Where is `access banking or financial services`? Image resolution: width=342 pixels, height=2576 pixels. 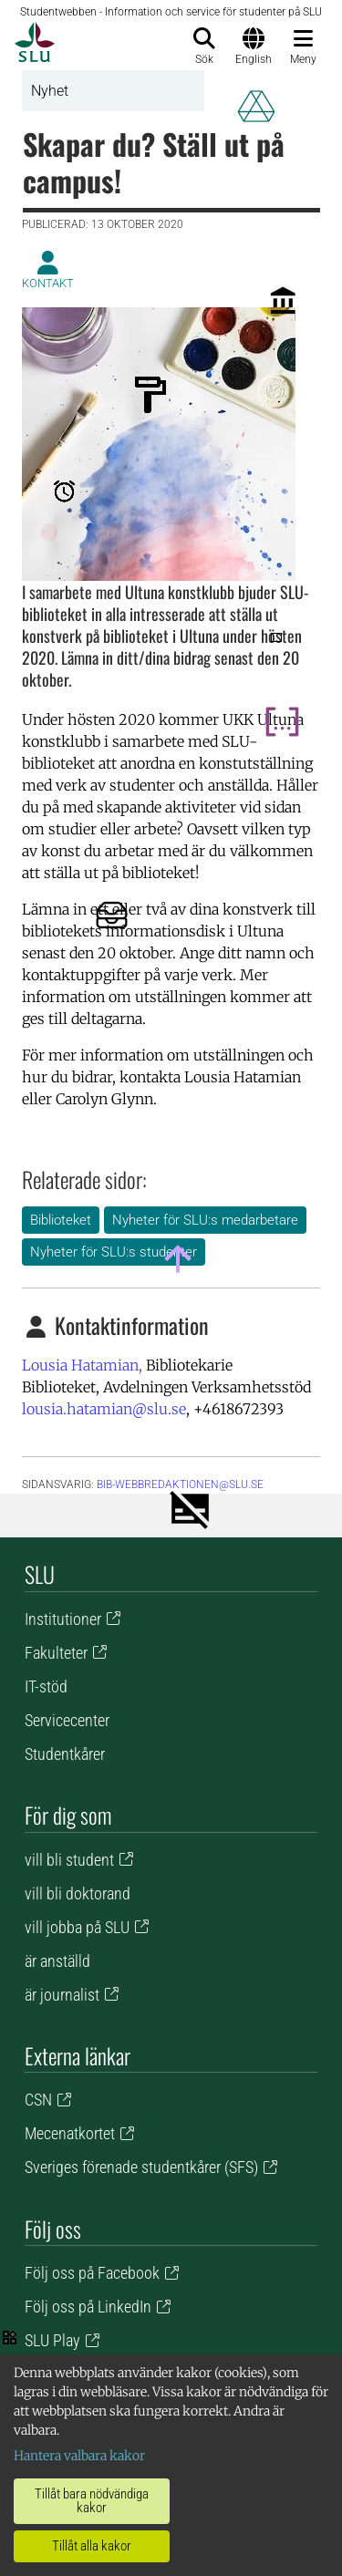 access banking or financial services is located at coordinates (284, 301).